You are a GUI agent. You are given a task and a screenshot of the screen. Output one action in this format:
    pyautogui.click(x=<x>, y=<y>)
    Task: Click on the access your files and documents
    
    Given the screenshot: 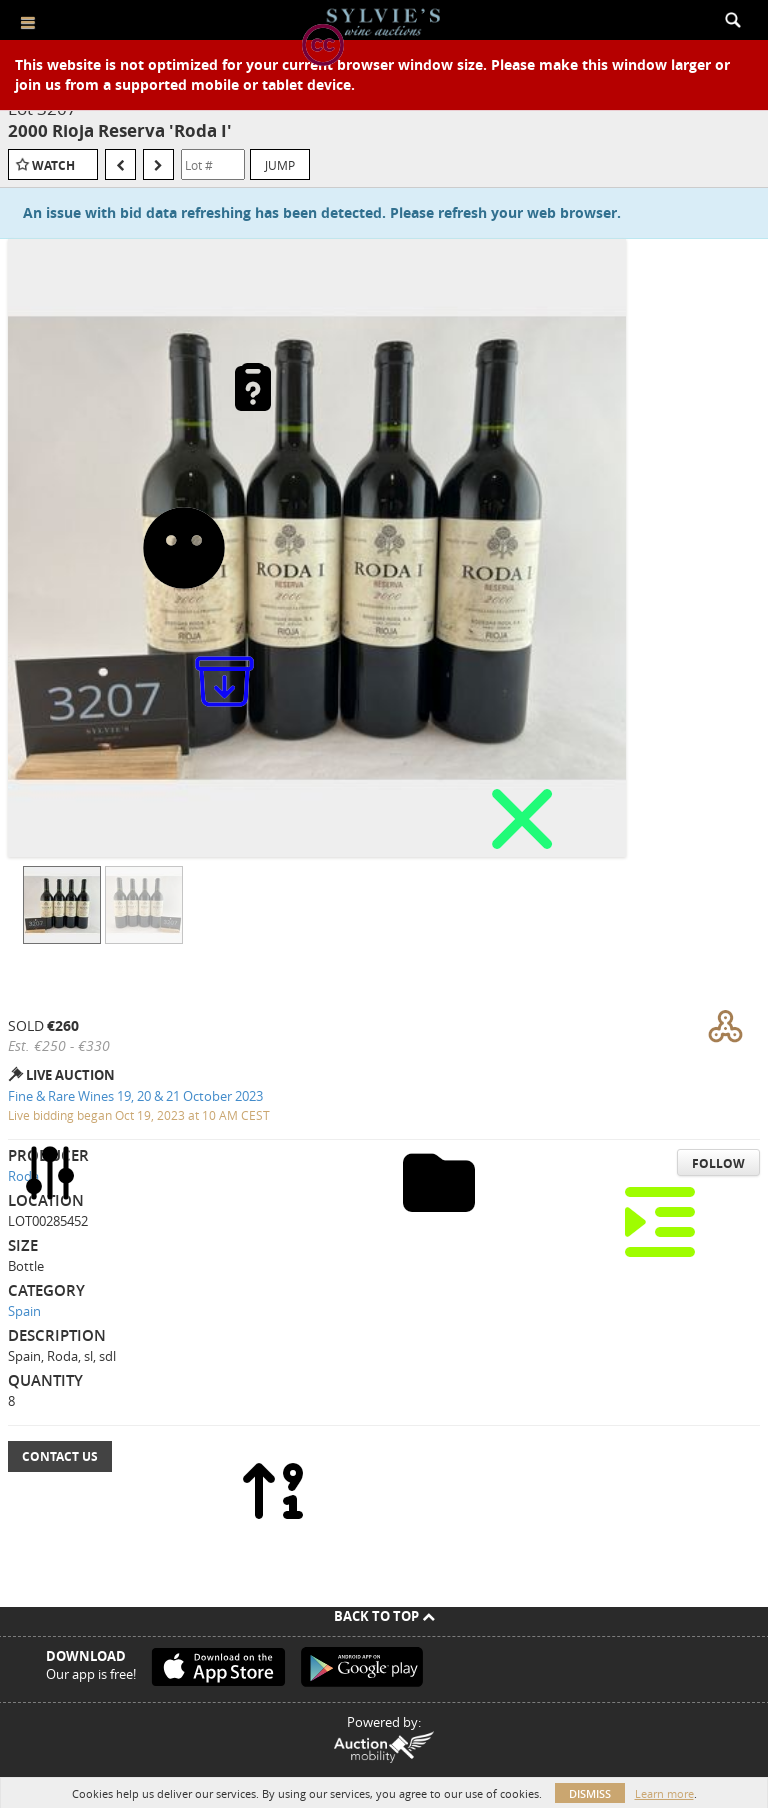 What is the action you would take?
    pyautogui.click(x=439, y=1185)
    